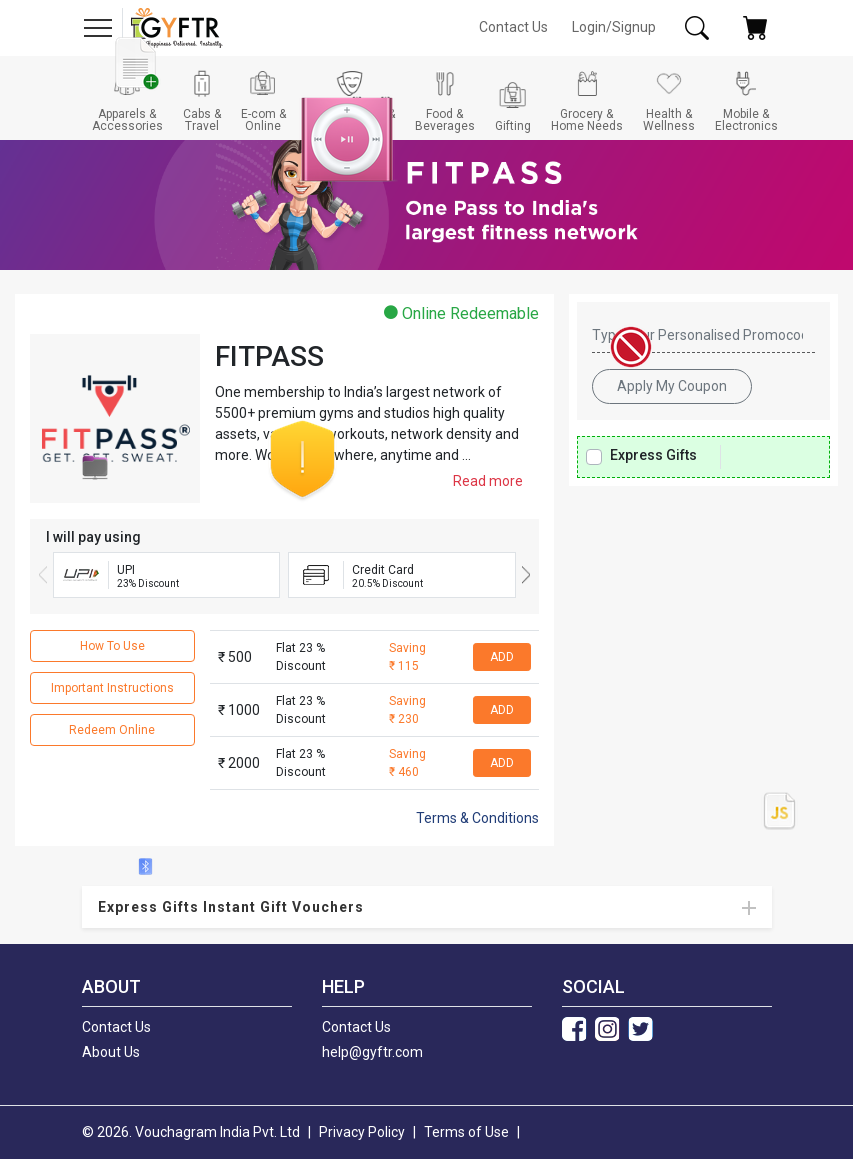 Image resolution: width=853 pixels, height=1159 pixels. Describe the element at coordinates (145, 866) in the screenshot. I see `indicates bluetooth is currently enabled and active` at that location.